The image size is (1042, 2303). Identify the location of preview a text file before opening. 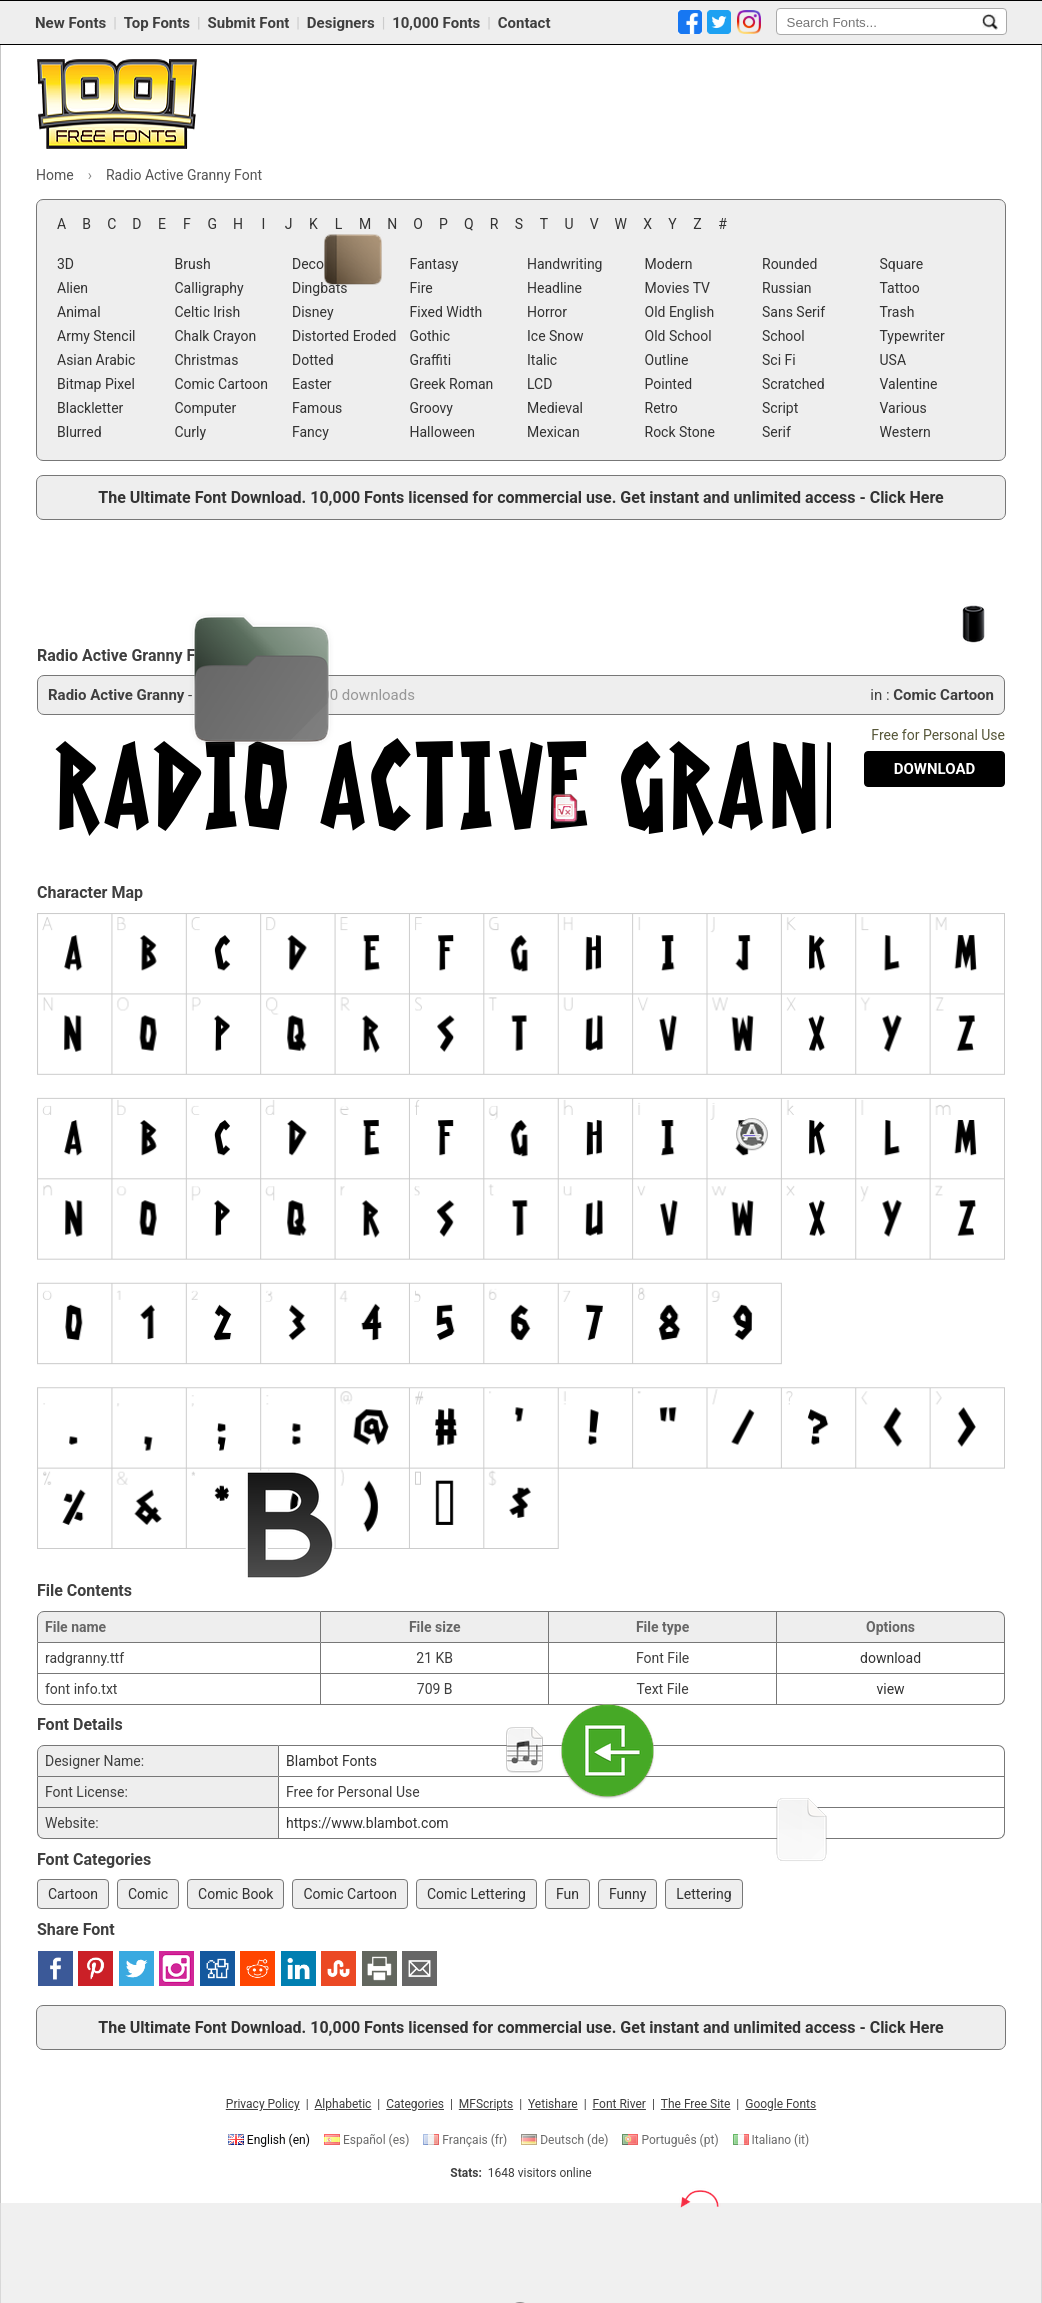
(801, 1829).